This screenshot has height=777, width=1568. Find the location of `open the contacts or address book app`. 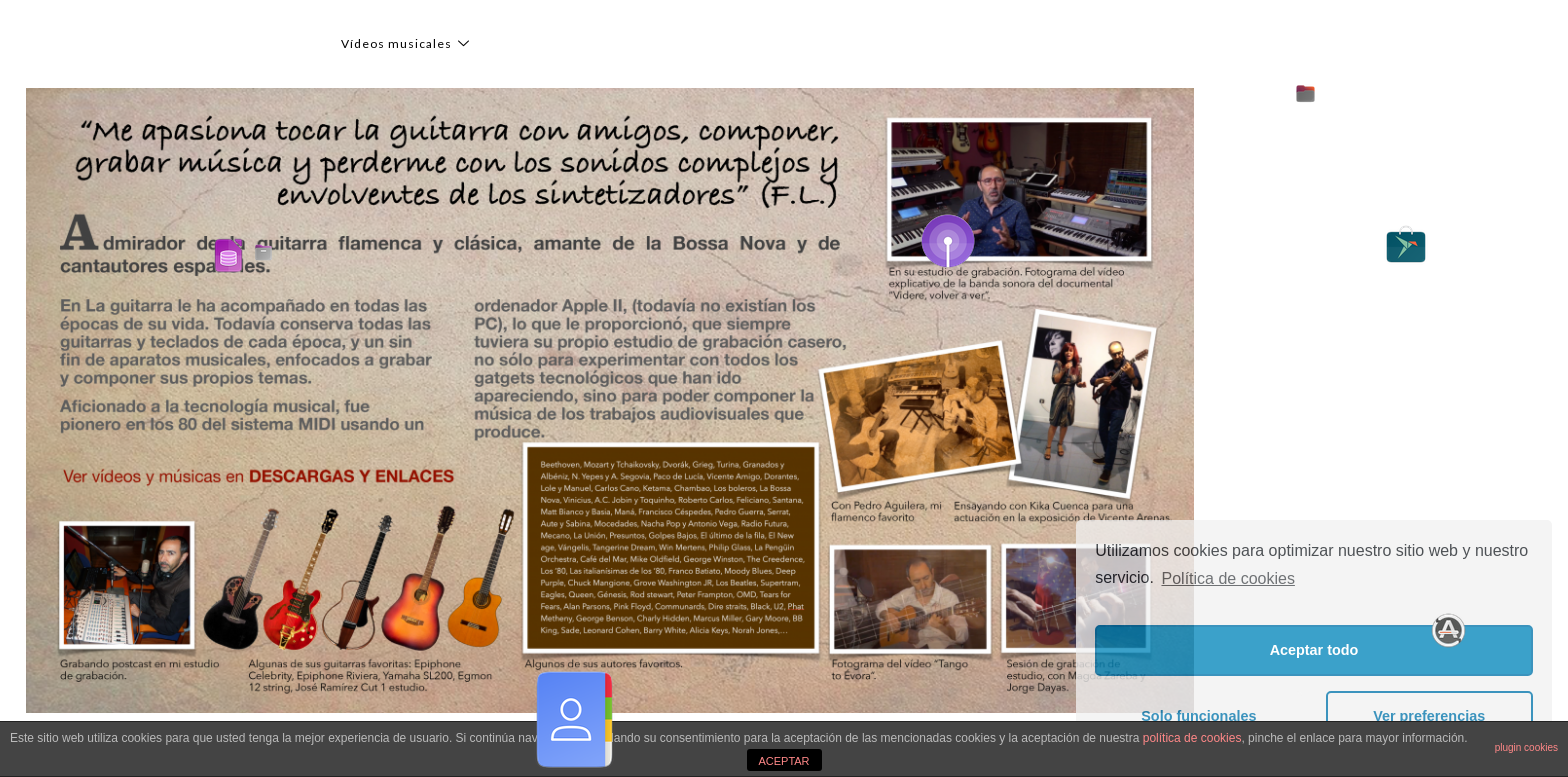

open the contacts or address book app is located at coordinates (574, 719).